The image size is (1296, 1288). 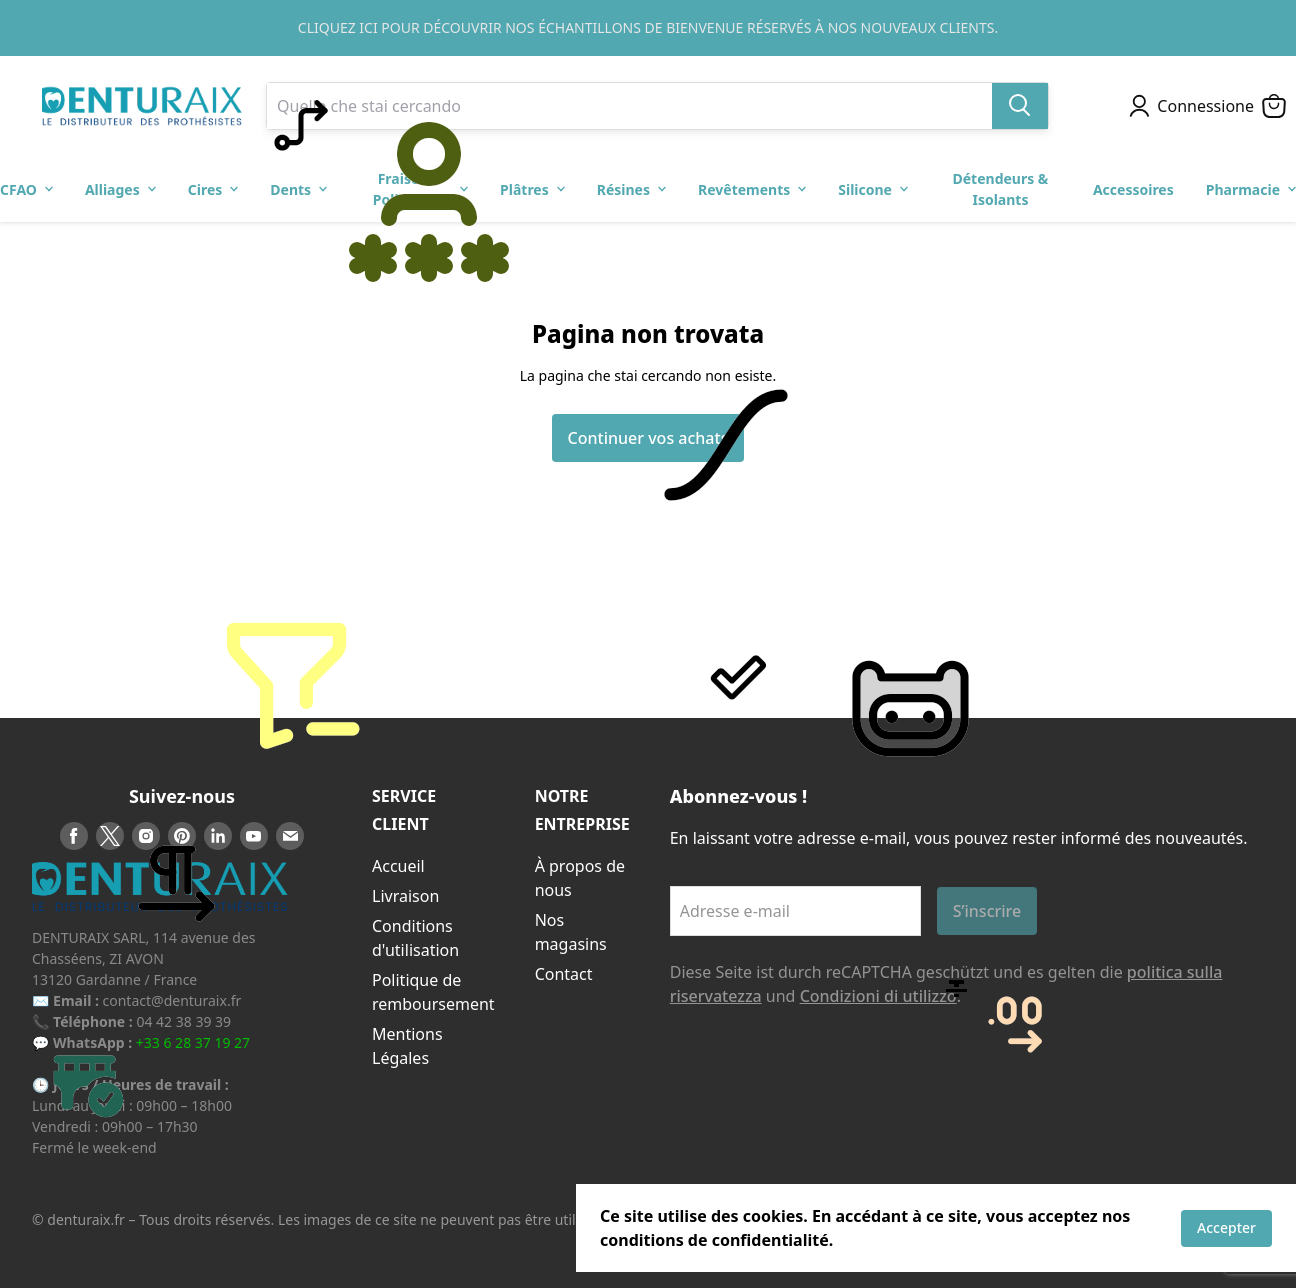 What do you see at coordinates (737, 676) in the screenshot?
I see `confirm or submit an action` at bounding box center [737, 676].